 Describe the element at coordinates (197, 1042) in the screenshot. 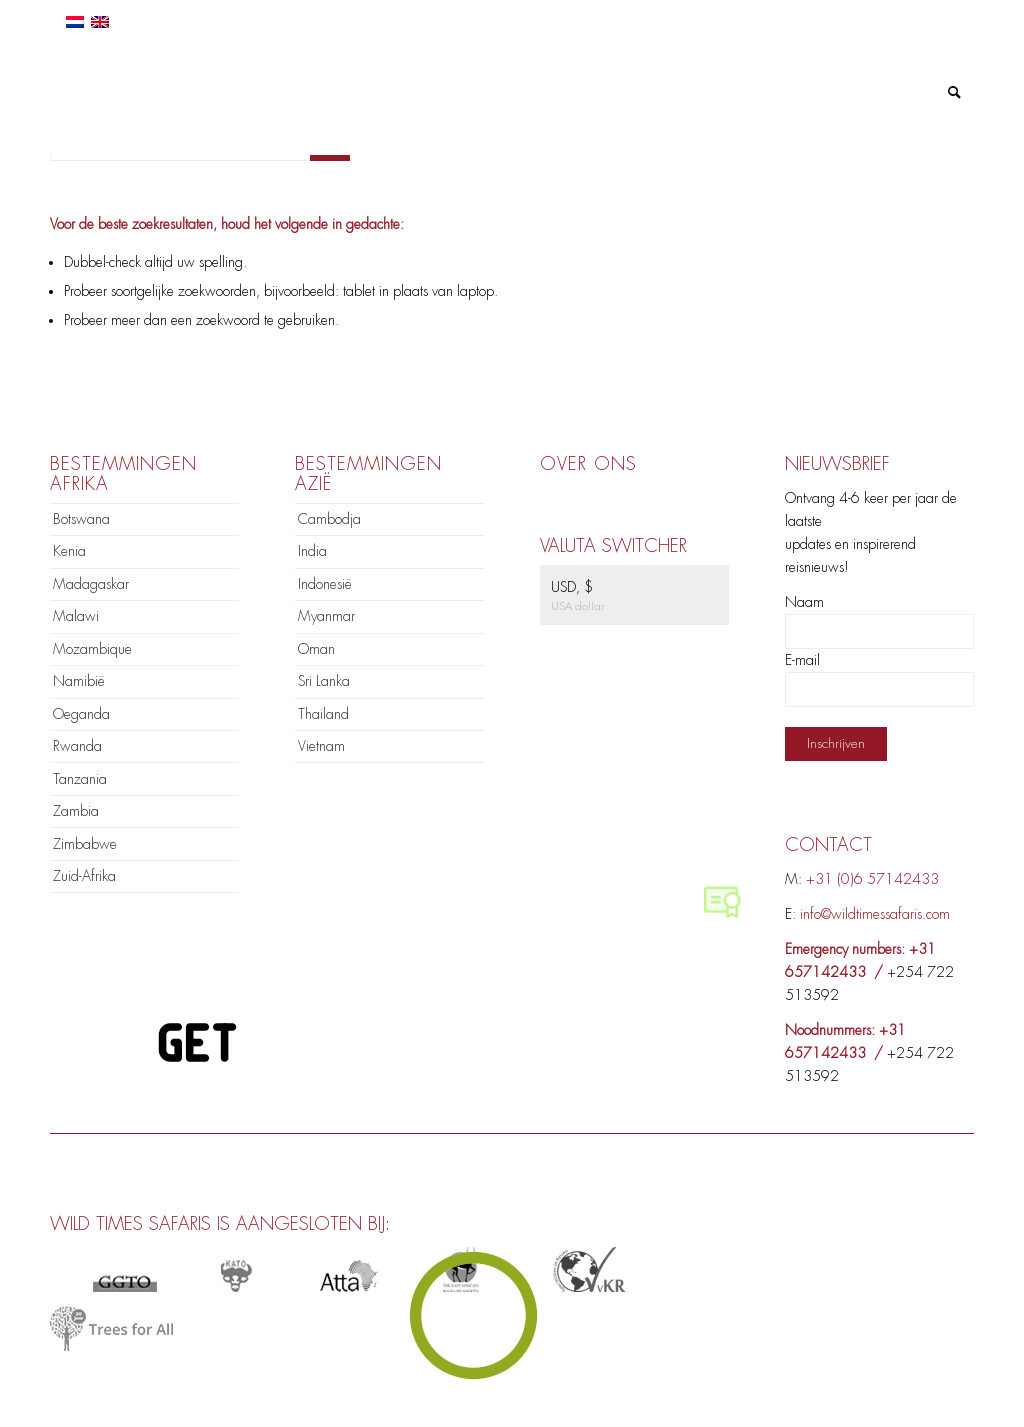

I see `indicates an HTTP GET request method` at that location.